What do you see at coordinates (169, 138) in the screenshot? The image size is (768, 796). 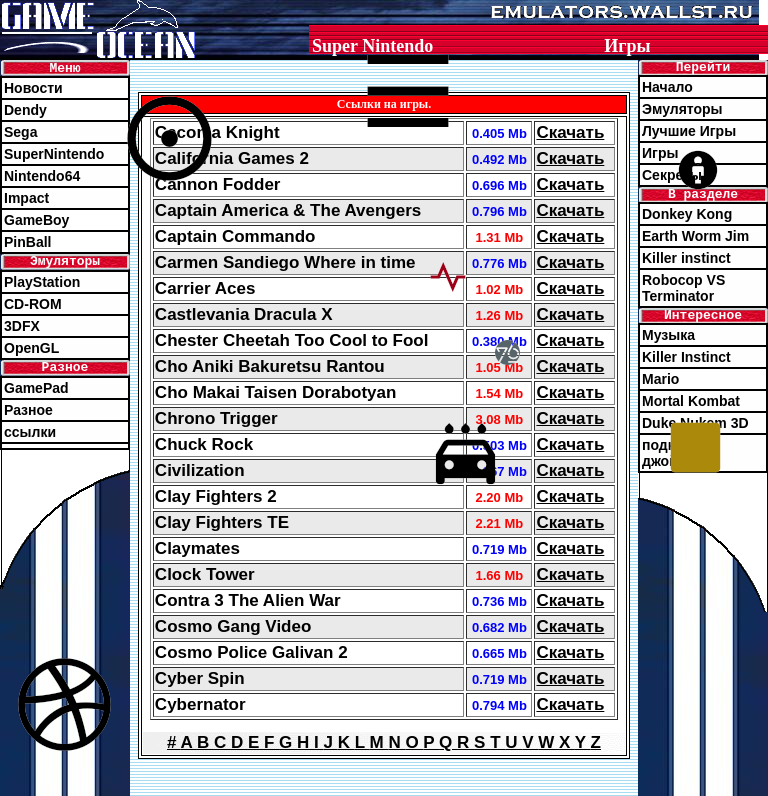 I see `adjust camera focus` at bounding box center [169, 138].